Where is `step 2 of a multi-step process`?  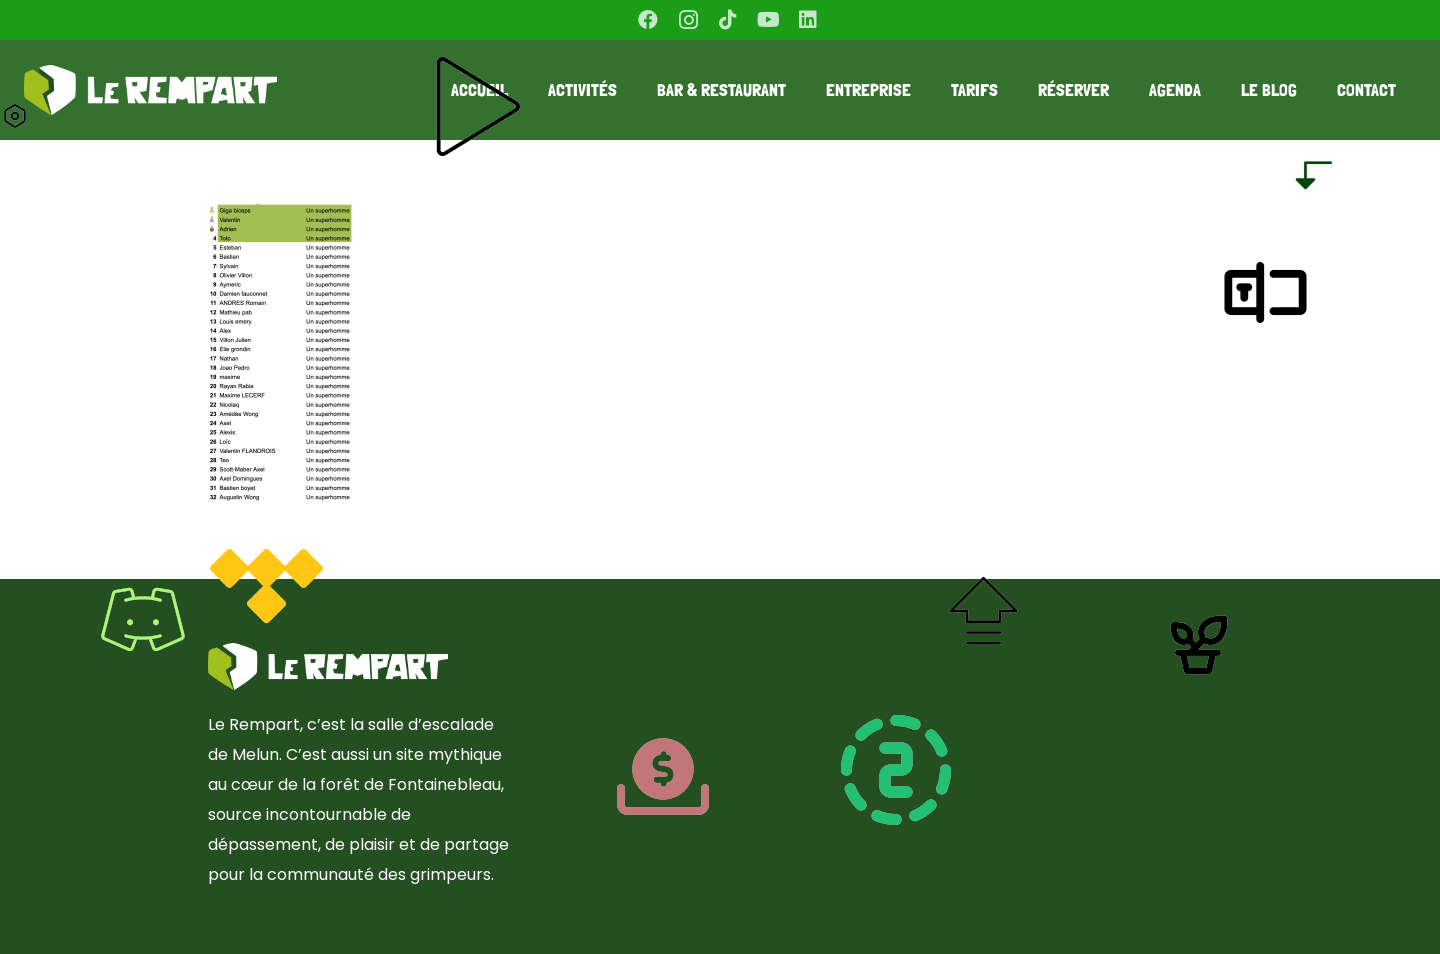
step 2 of a multi-step process is located at coordinates (896, 770).